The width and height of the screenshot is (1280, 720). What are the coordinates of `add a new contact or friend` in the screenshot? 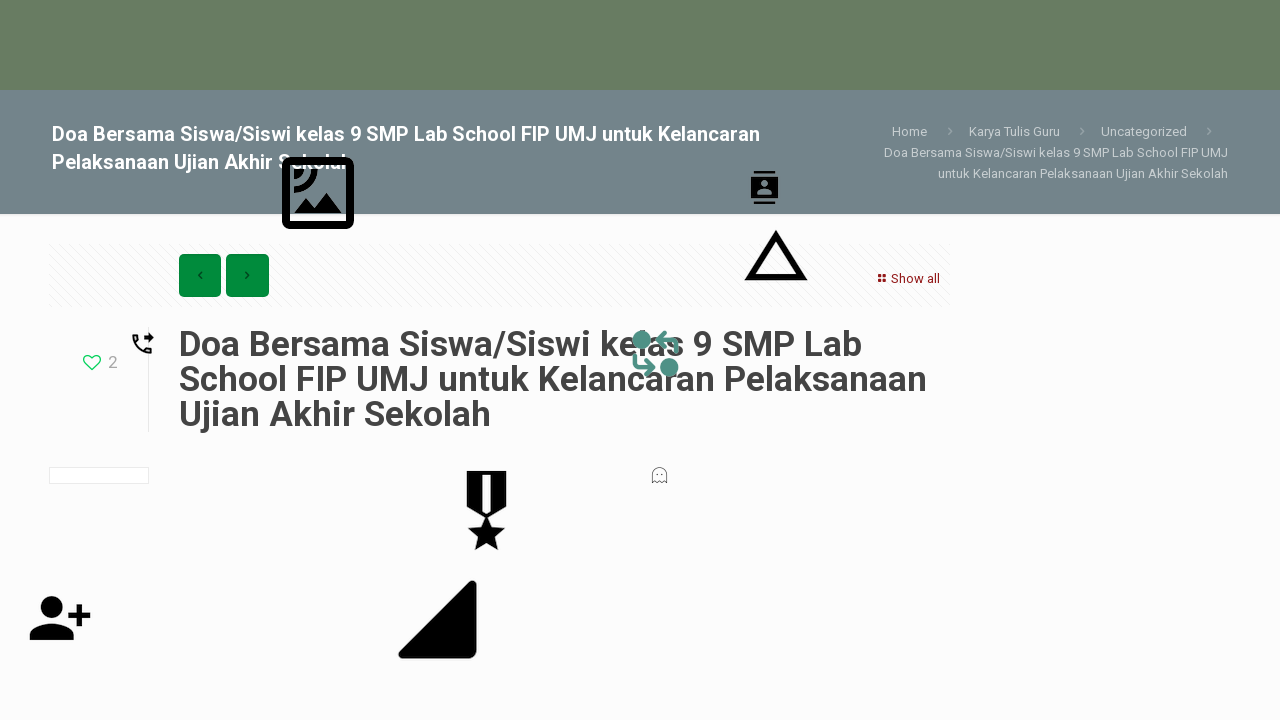 It's located at (60, 618).